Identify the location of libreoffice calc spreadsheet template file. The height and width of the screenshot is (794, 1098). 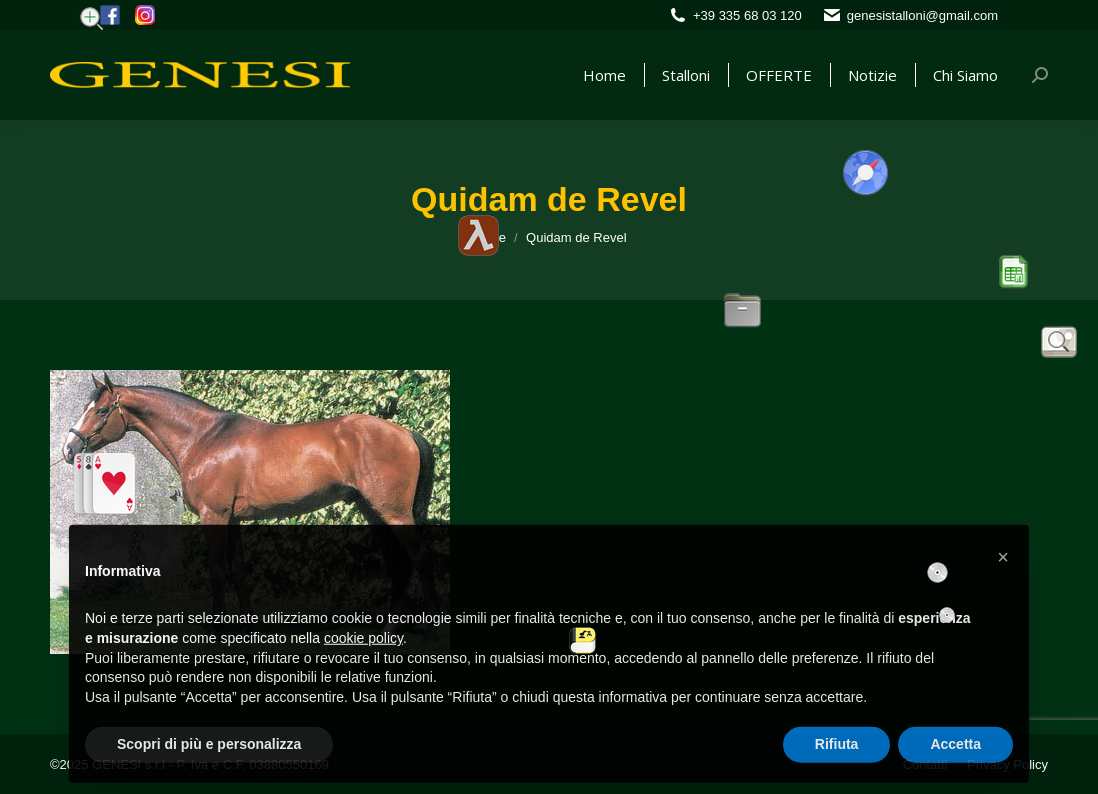
(1013, 271).